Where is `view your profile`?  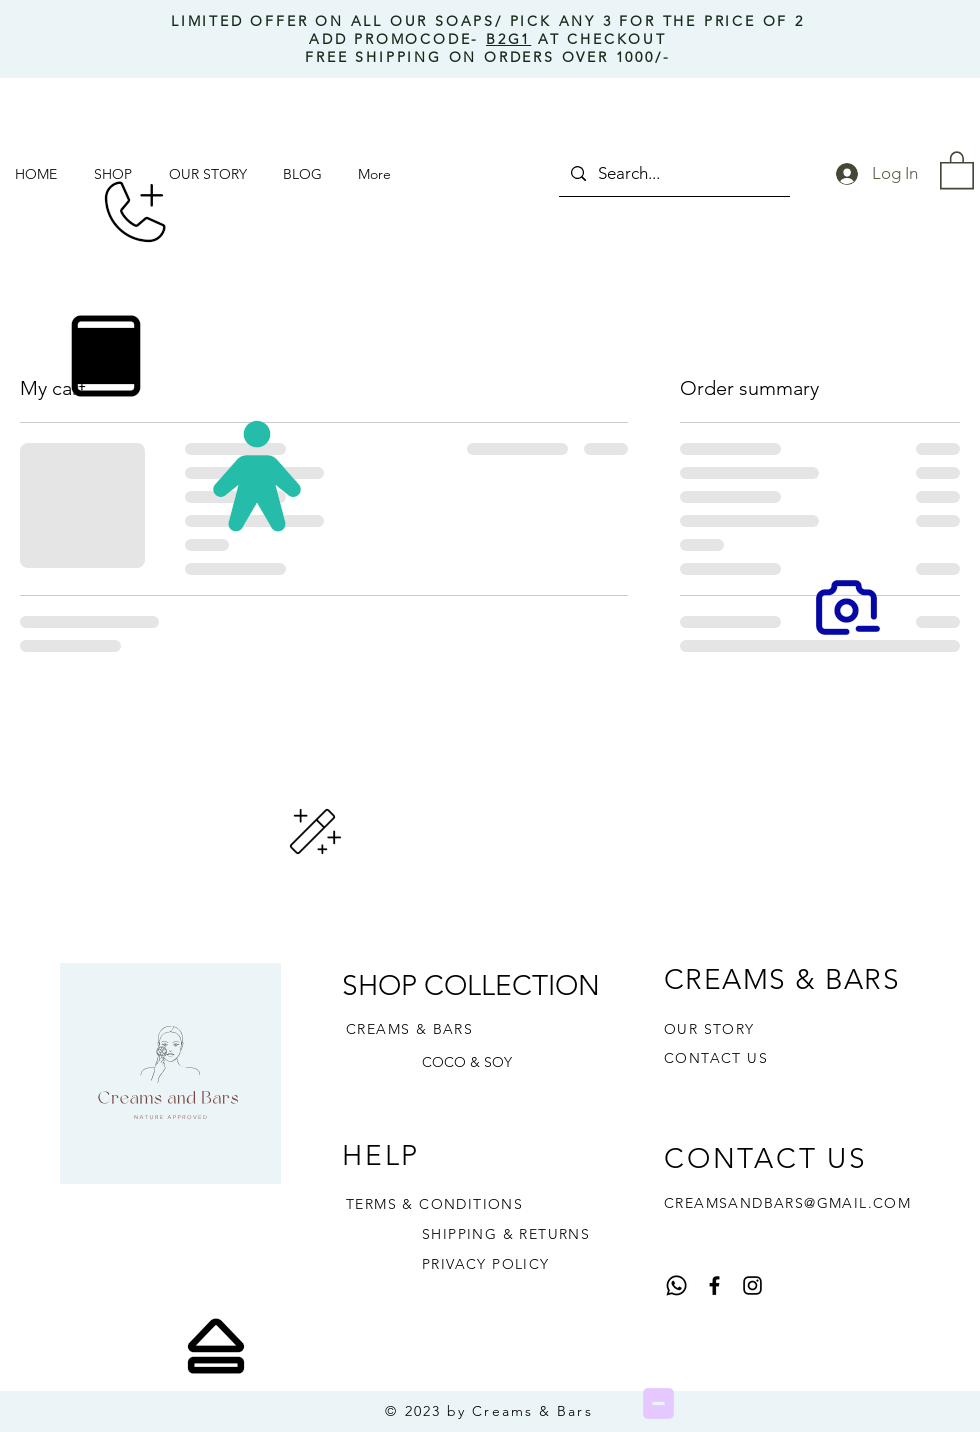 view your profile is located at coordinates (257, 478).